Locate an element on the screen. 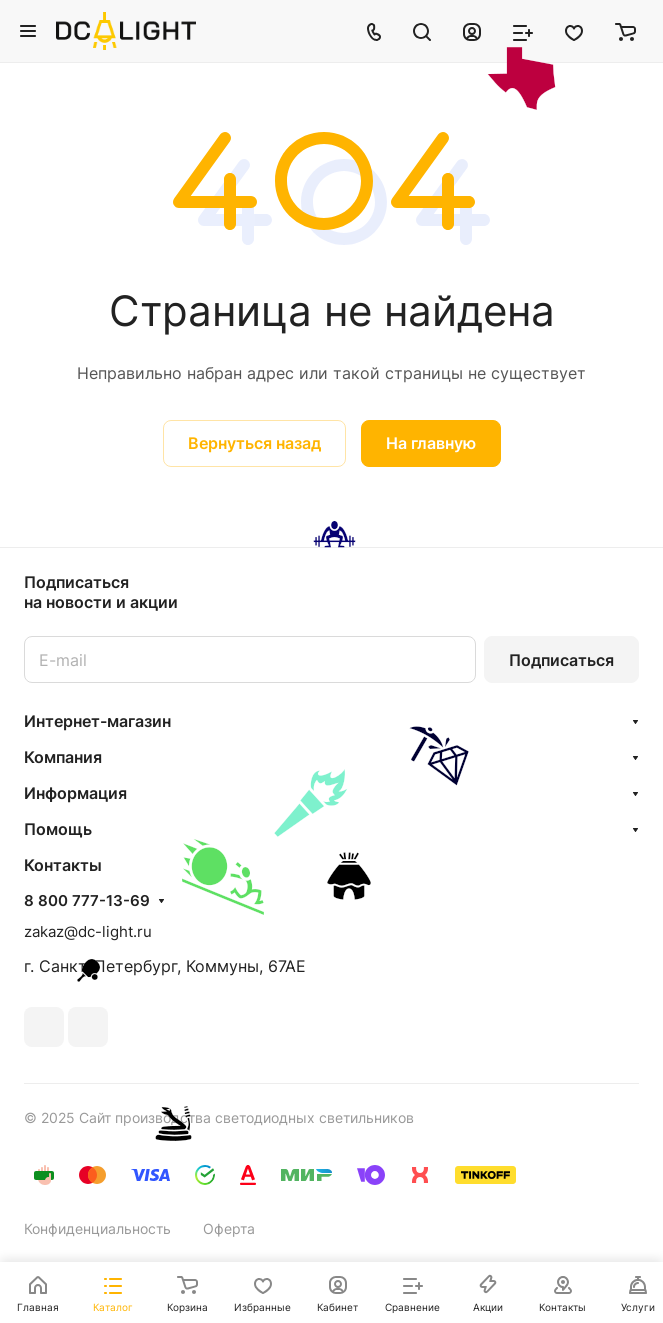 The image size is (663, 1323). indicates danger or hazard warning is located at coordinates (173, 1123).